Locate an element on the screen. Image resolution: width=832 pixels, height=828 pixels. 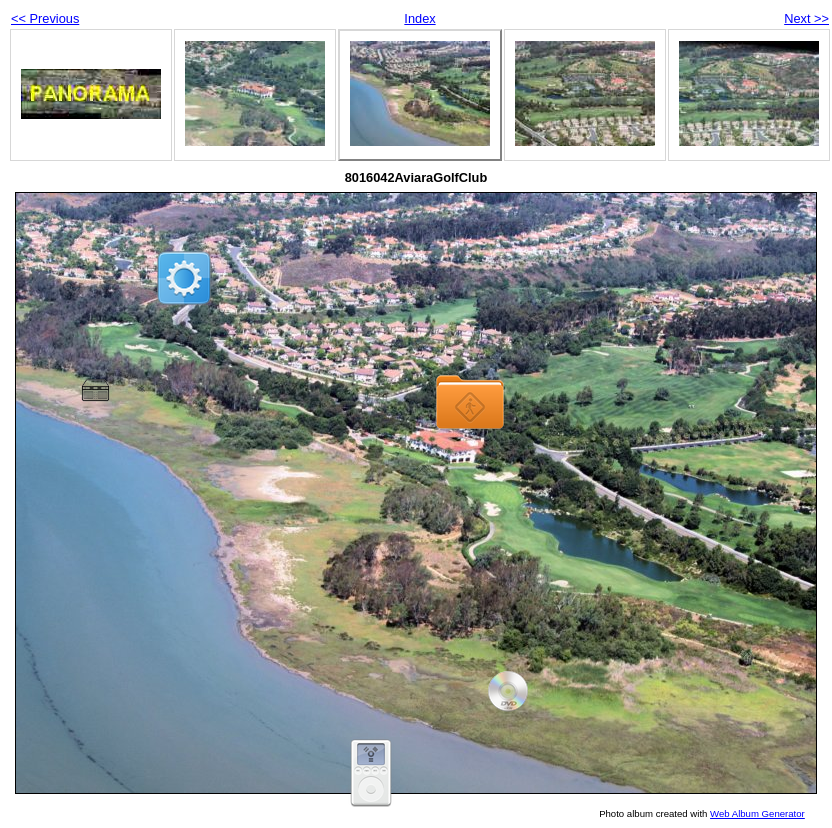
open public or shared folder is located at coordinates (470, 402).